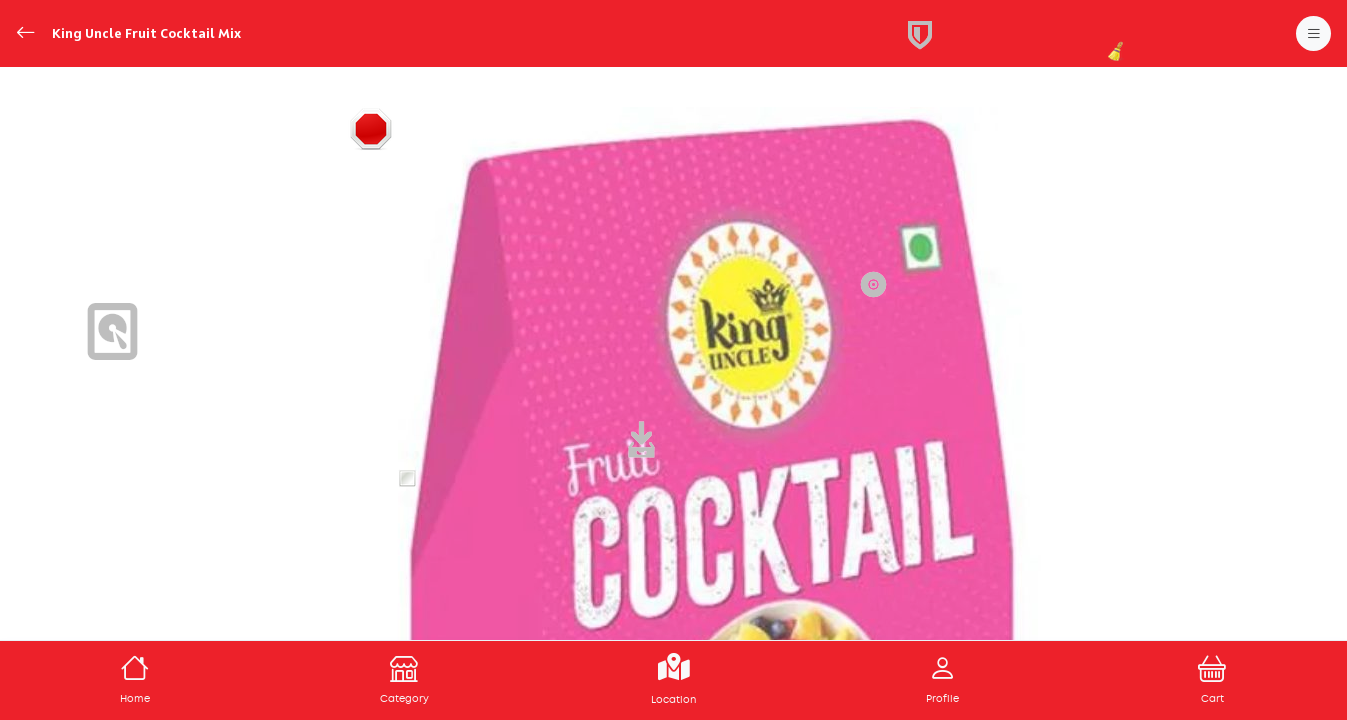  Describe the element at coordinates (371, 129) in the screenshot. I see `stop a running process or task` at that location.